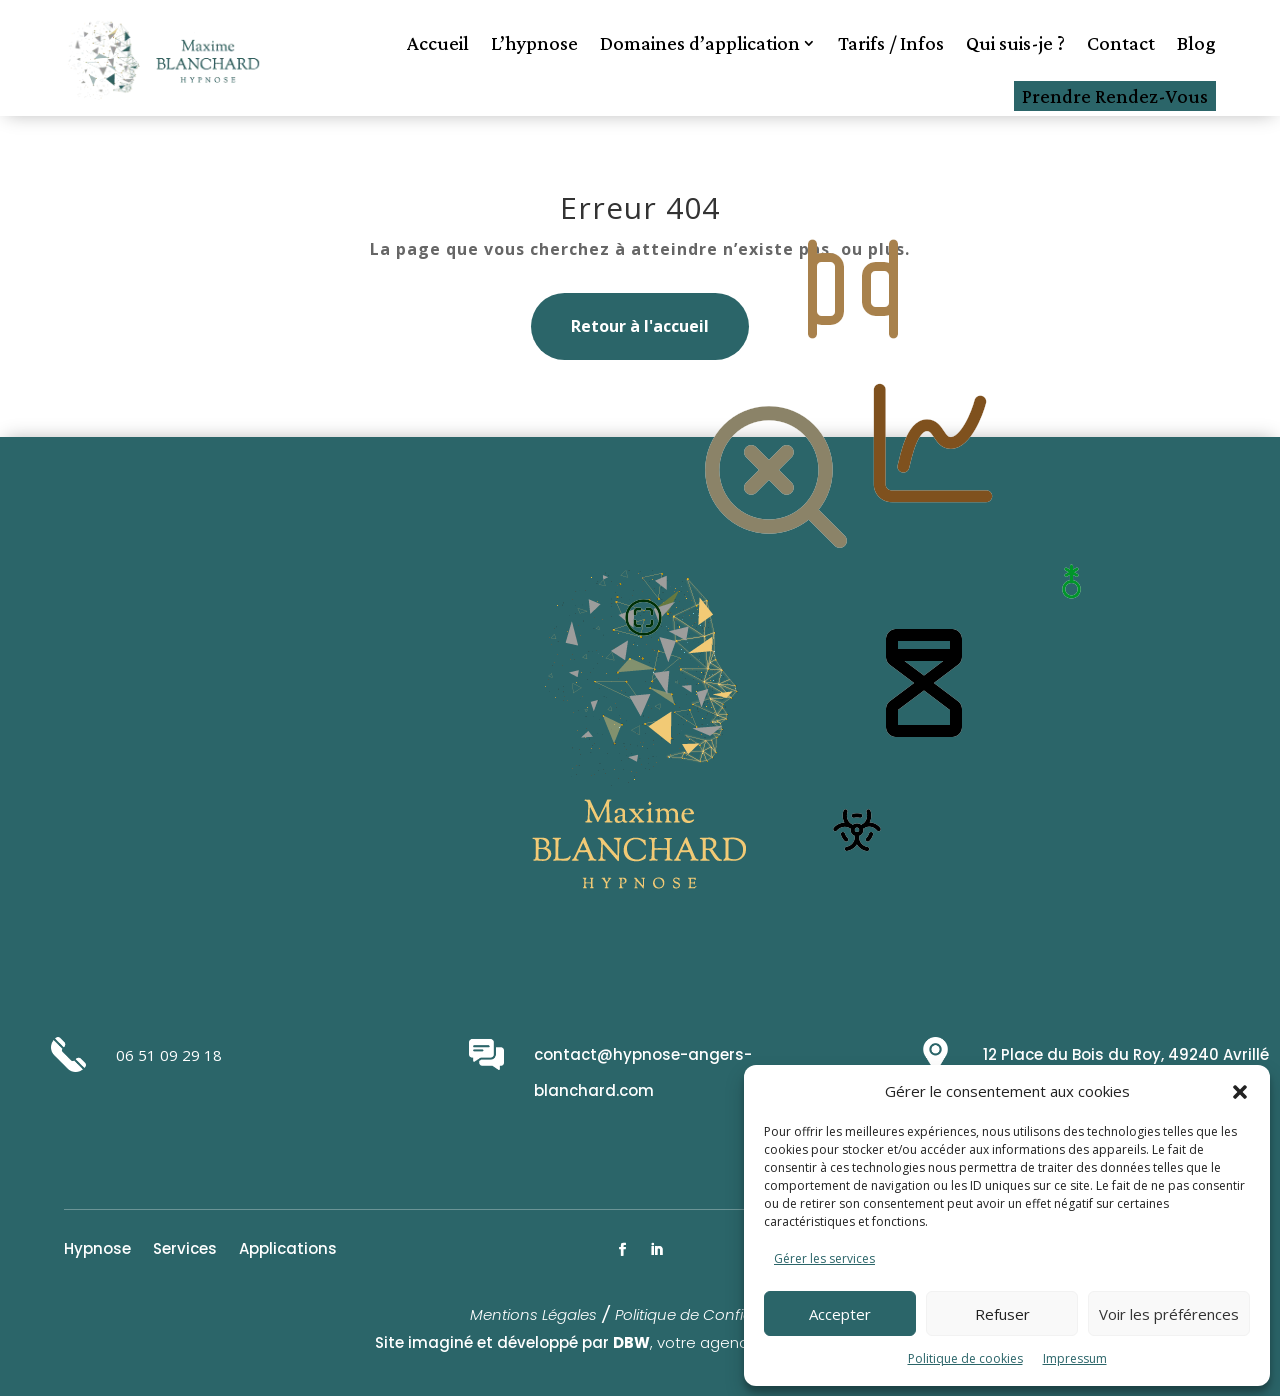 This screenshot has width=1280, height=1396. What do you see at coordinates (924, 683) in the screenshot?
I see `indicates a timer or countdown just started` at bounding box center [924, 683].